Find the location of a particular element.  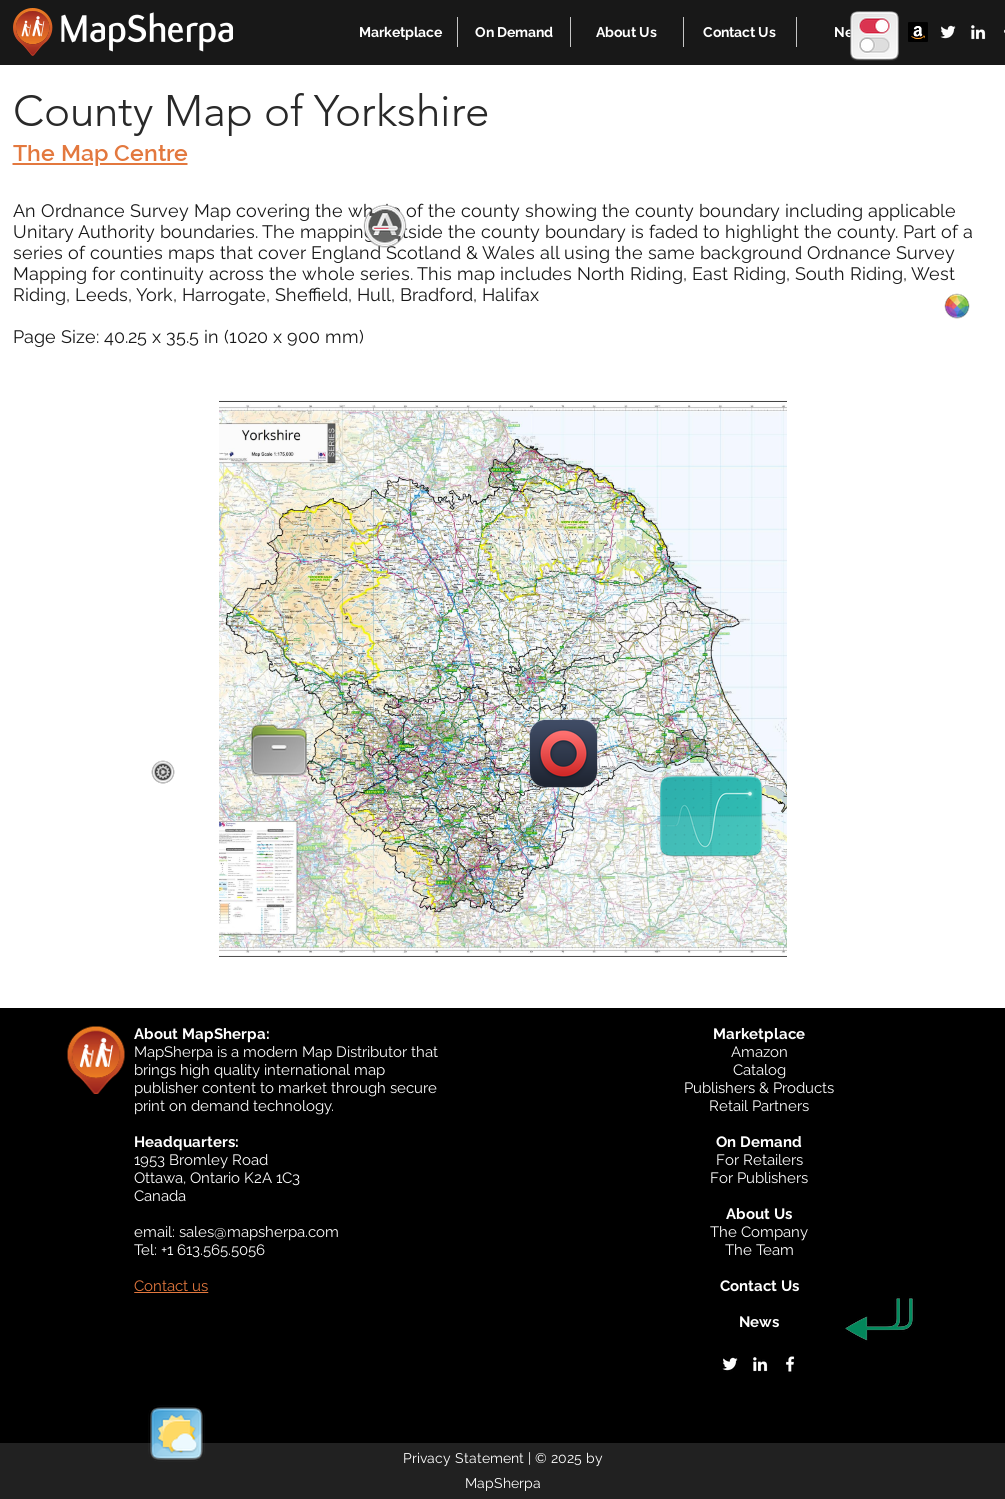

open unity tweak tool settings is located at coordinates (874, 35).